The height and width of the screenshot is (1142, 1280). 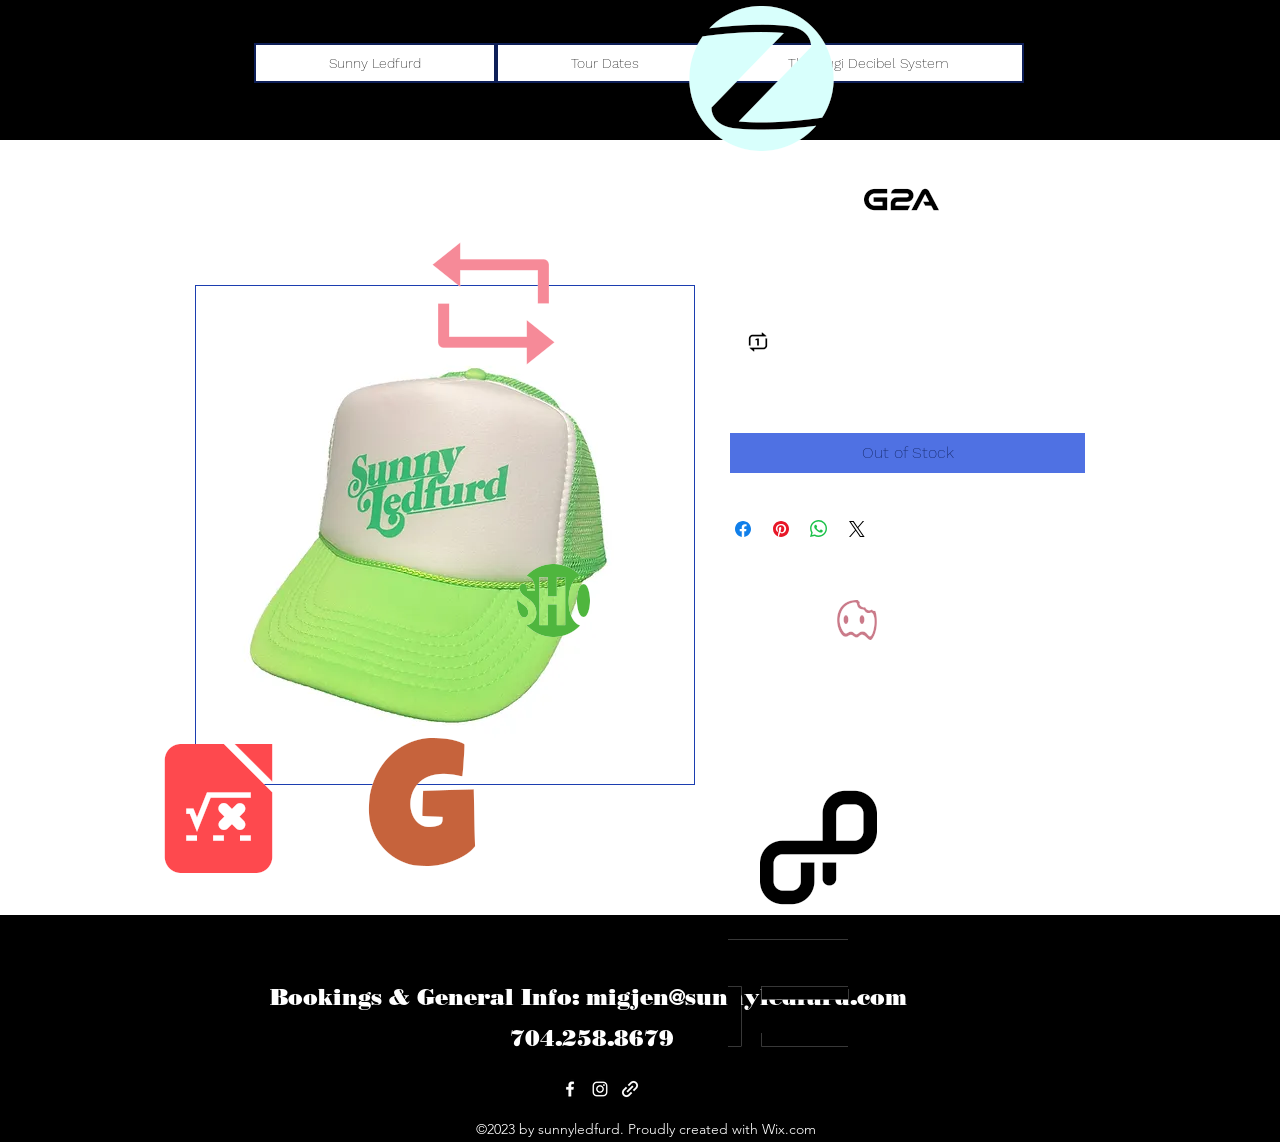 I want to click on showtime streaming service logo, so click(x=553, y=600).